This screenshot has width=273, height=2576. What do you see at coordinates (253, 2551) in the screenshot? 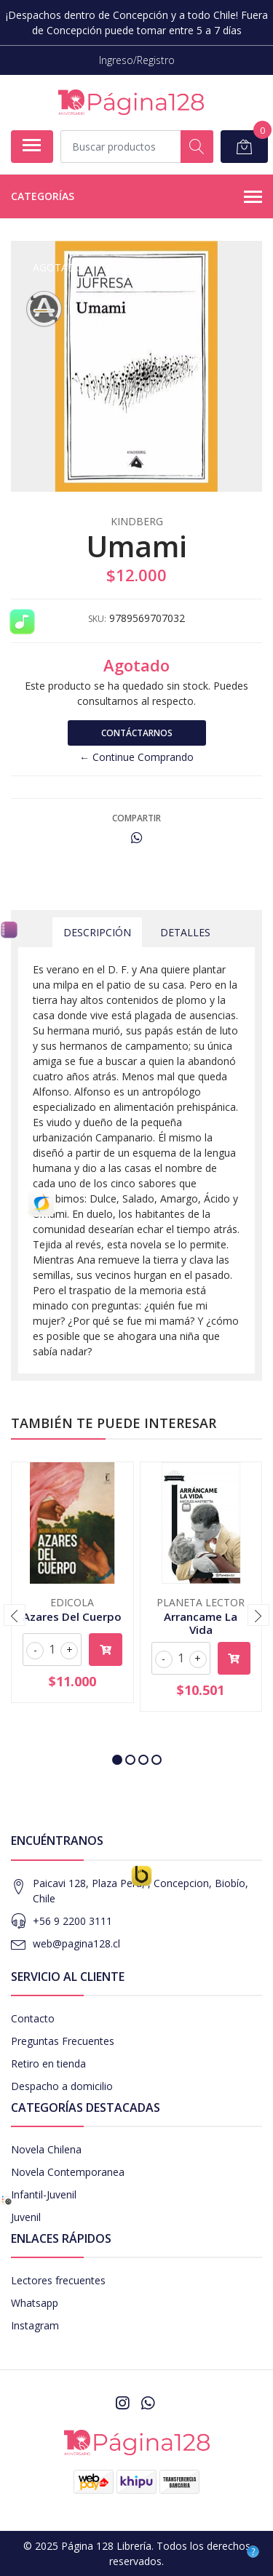
I see `open the help center or documentation` at bounding box center [253, 2551].